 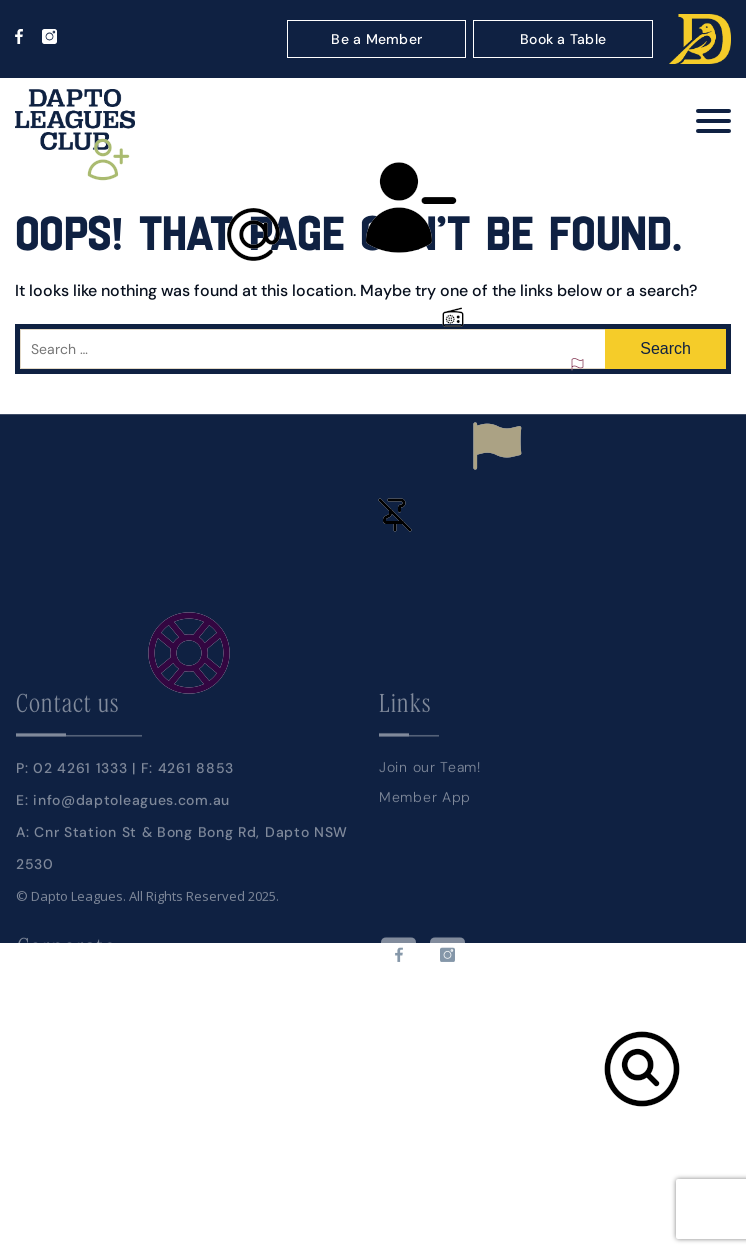 I want to click on access help or support, so click(x=189, y=653).